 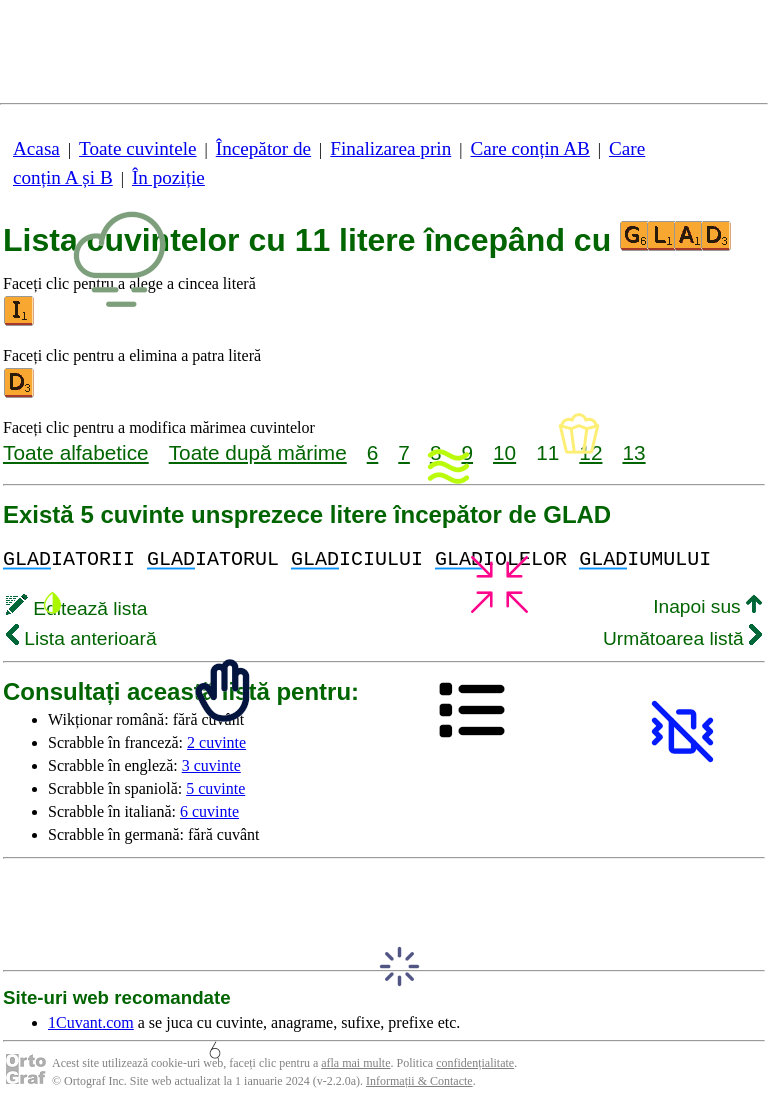 What do you see at coordinates (682, 731) in the screenshot?
I see `disable vibration mode` at bounding box center [682, 731].